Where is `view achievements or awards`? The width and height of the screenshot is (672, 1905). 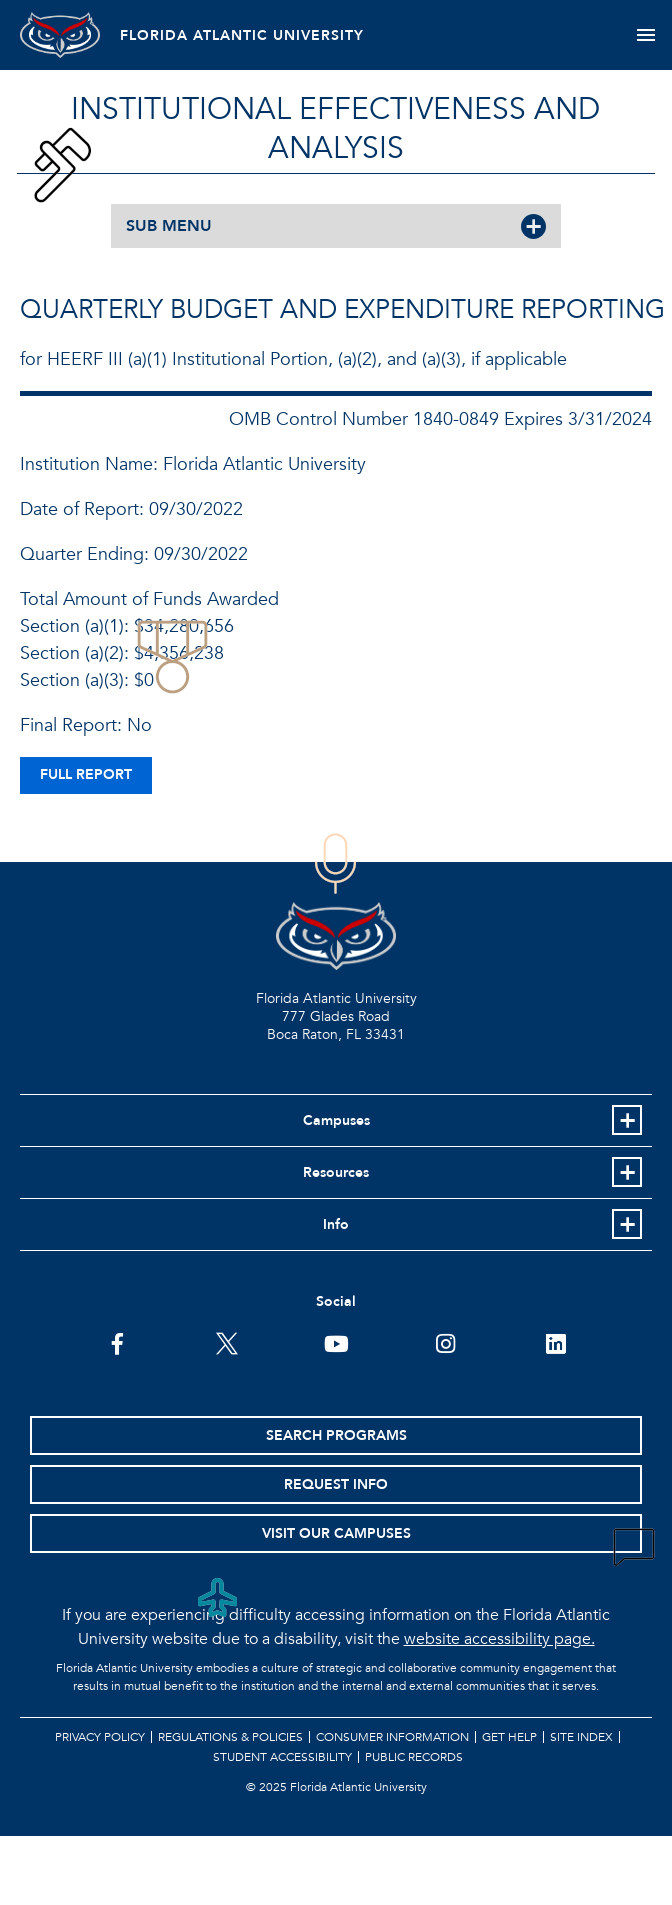
view achievements or awards is located at coordinates (172, 652).